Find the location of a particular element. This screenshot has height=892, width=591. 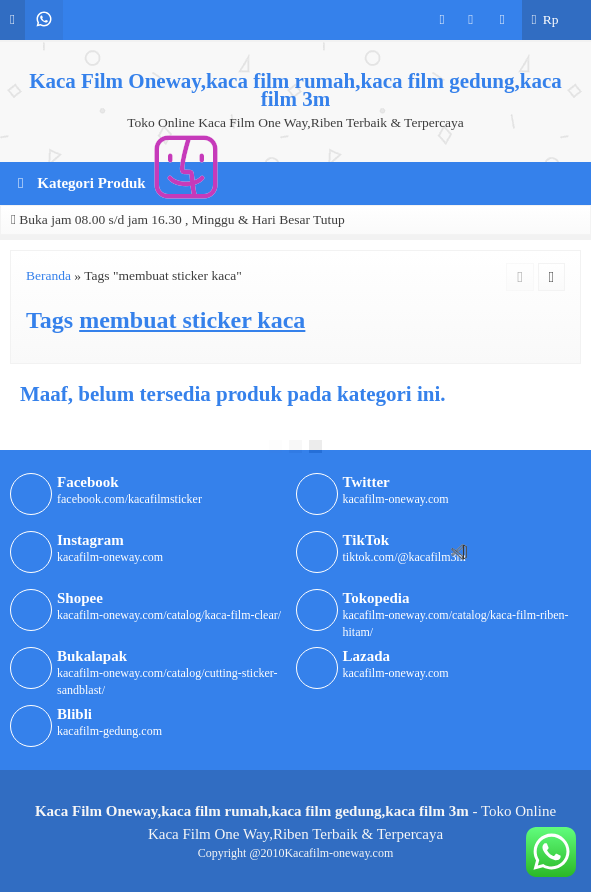

open file manager is located at coordinates (186, 167).